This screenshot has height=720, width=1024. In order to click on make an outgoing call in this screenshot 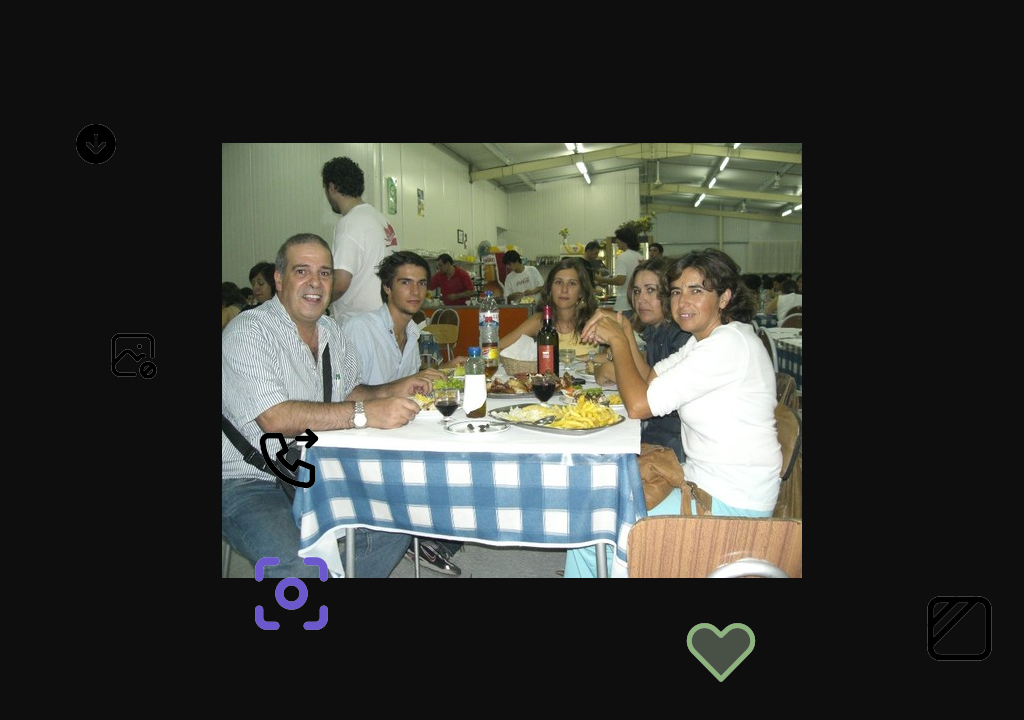, I will do `click(289, 459)`.